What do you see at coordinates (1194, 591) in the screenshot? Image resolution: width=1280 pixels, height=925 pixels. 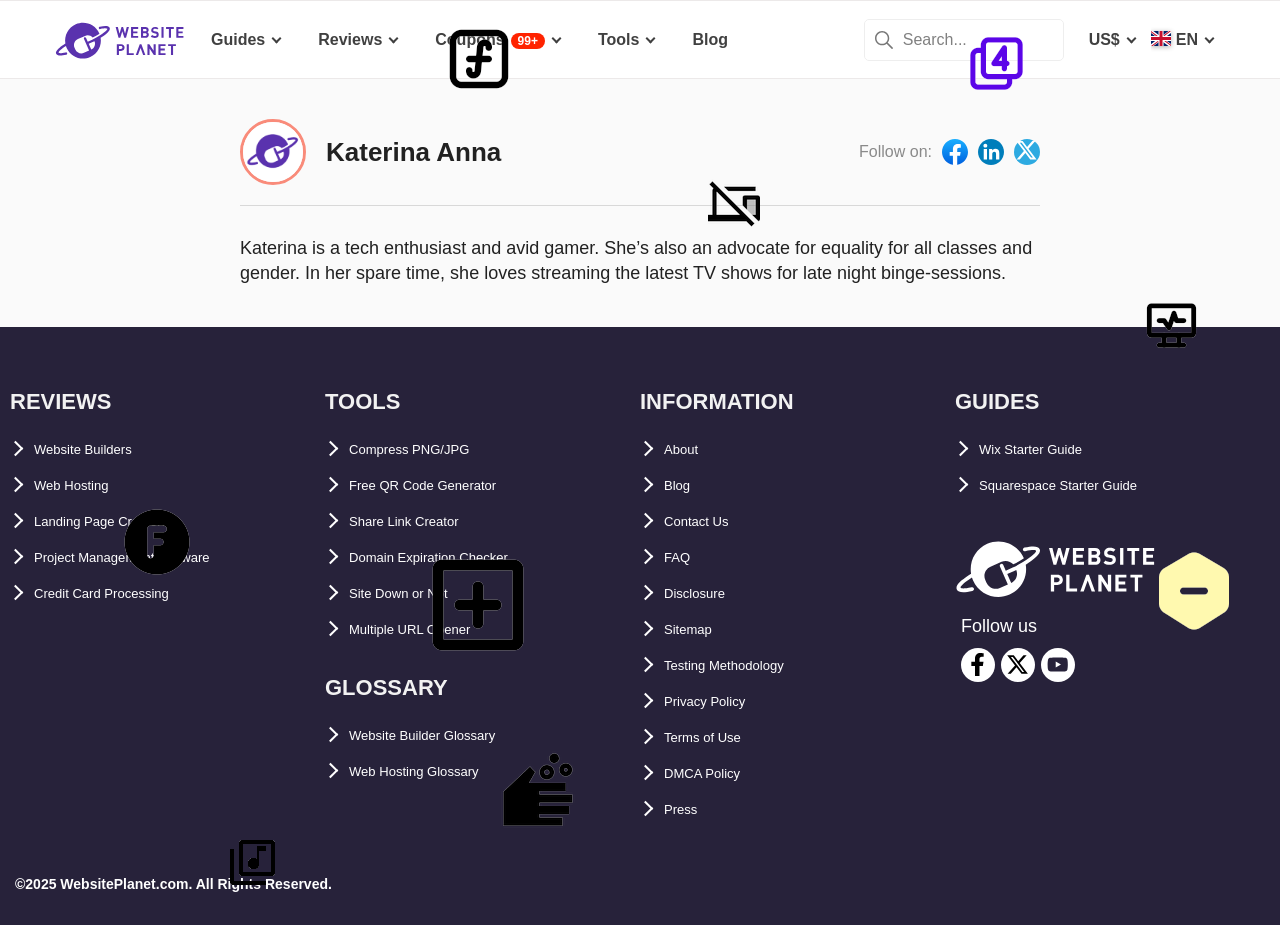 I see `remove item from collection` at bounding box center [1194, 591].